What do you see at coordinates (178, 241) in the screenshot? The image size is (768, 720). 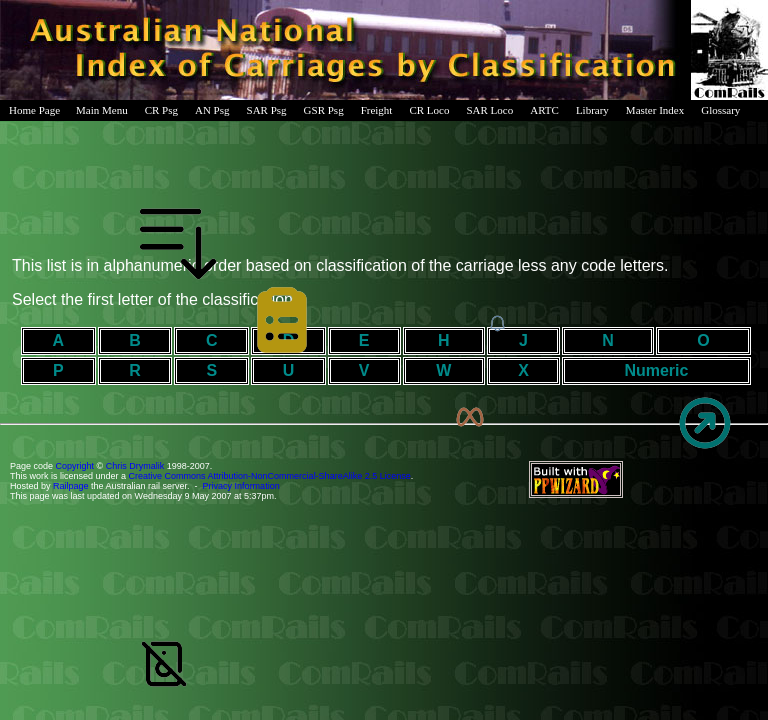 I see `sort list in descending order` at bounding box center [178, 241].